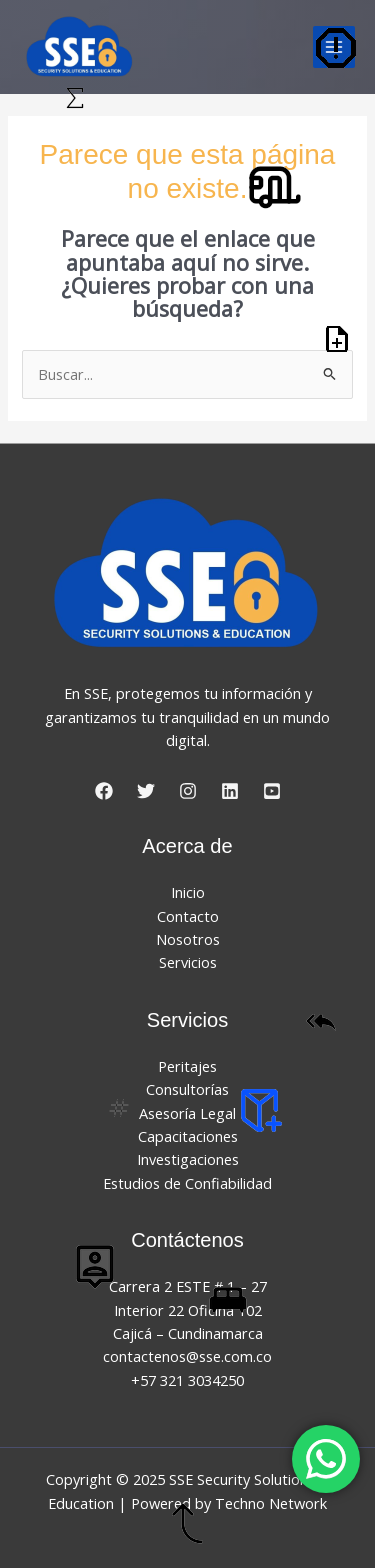  I want to click on select caravan or RV accommodation, so click(275, 185).